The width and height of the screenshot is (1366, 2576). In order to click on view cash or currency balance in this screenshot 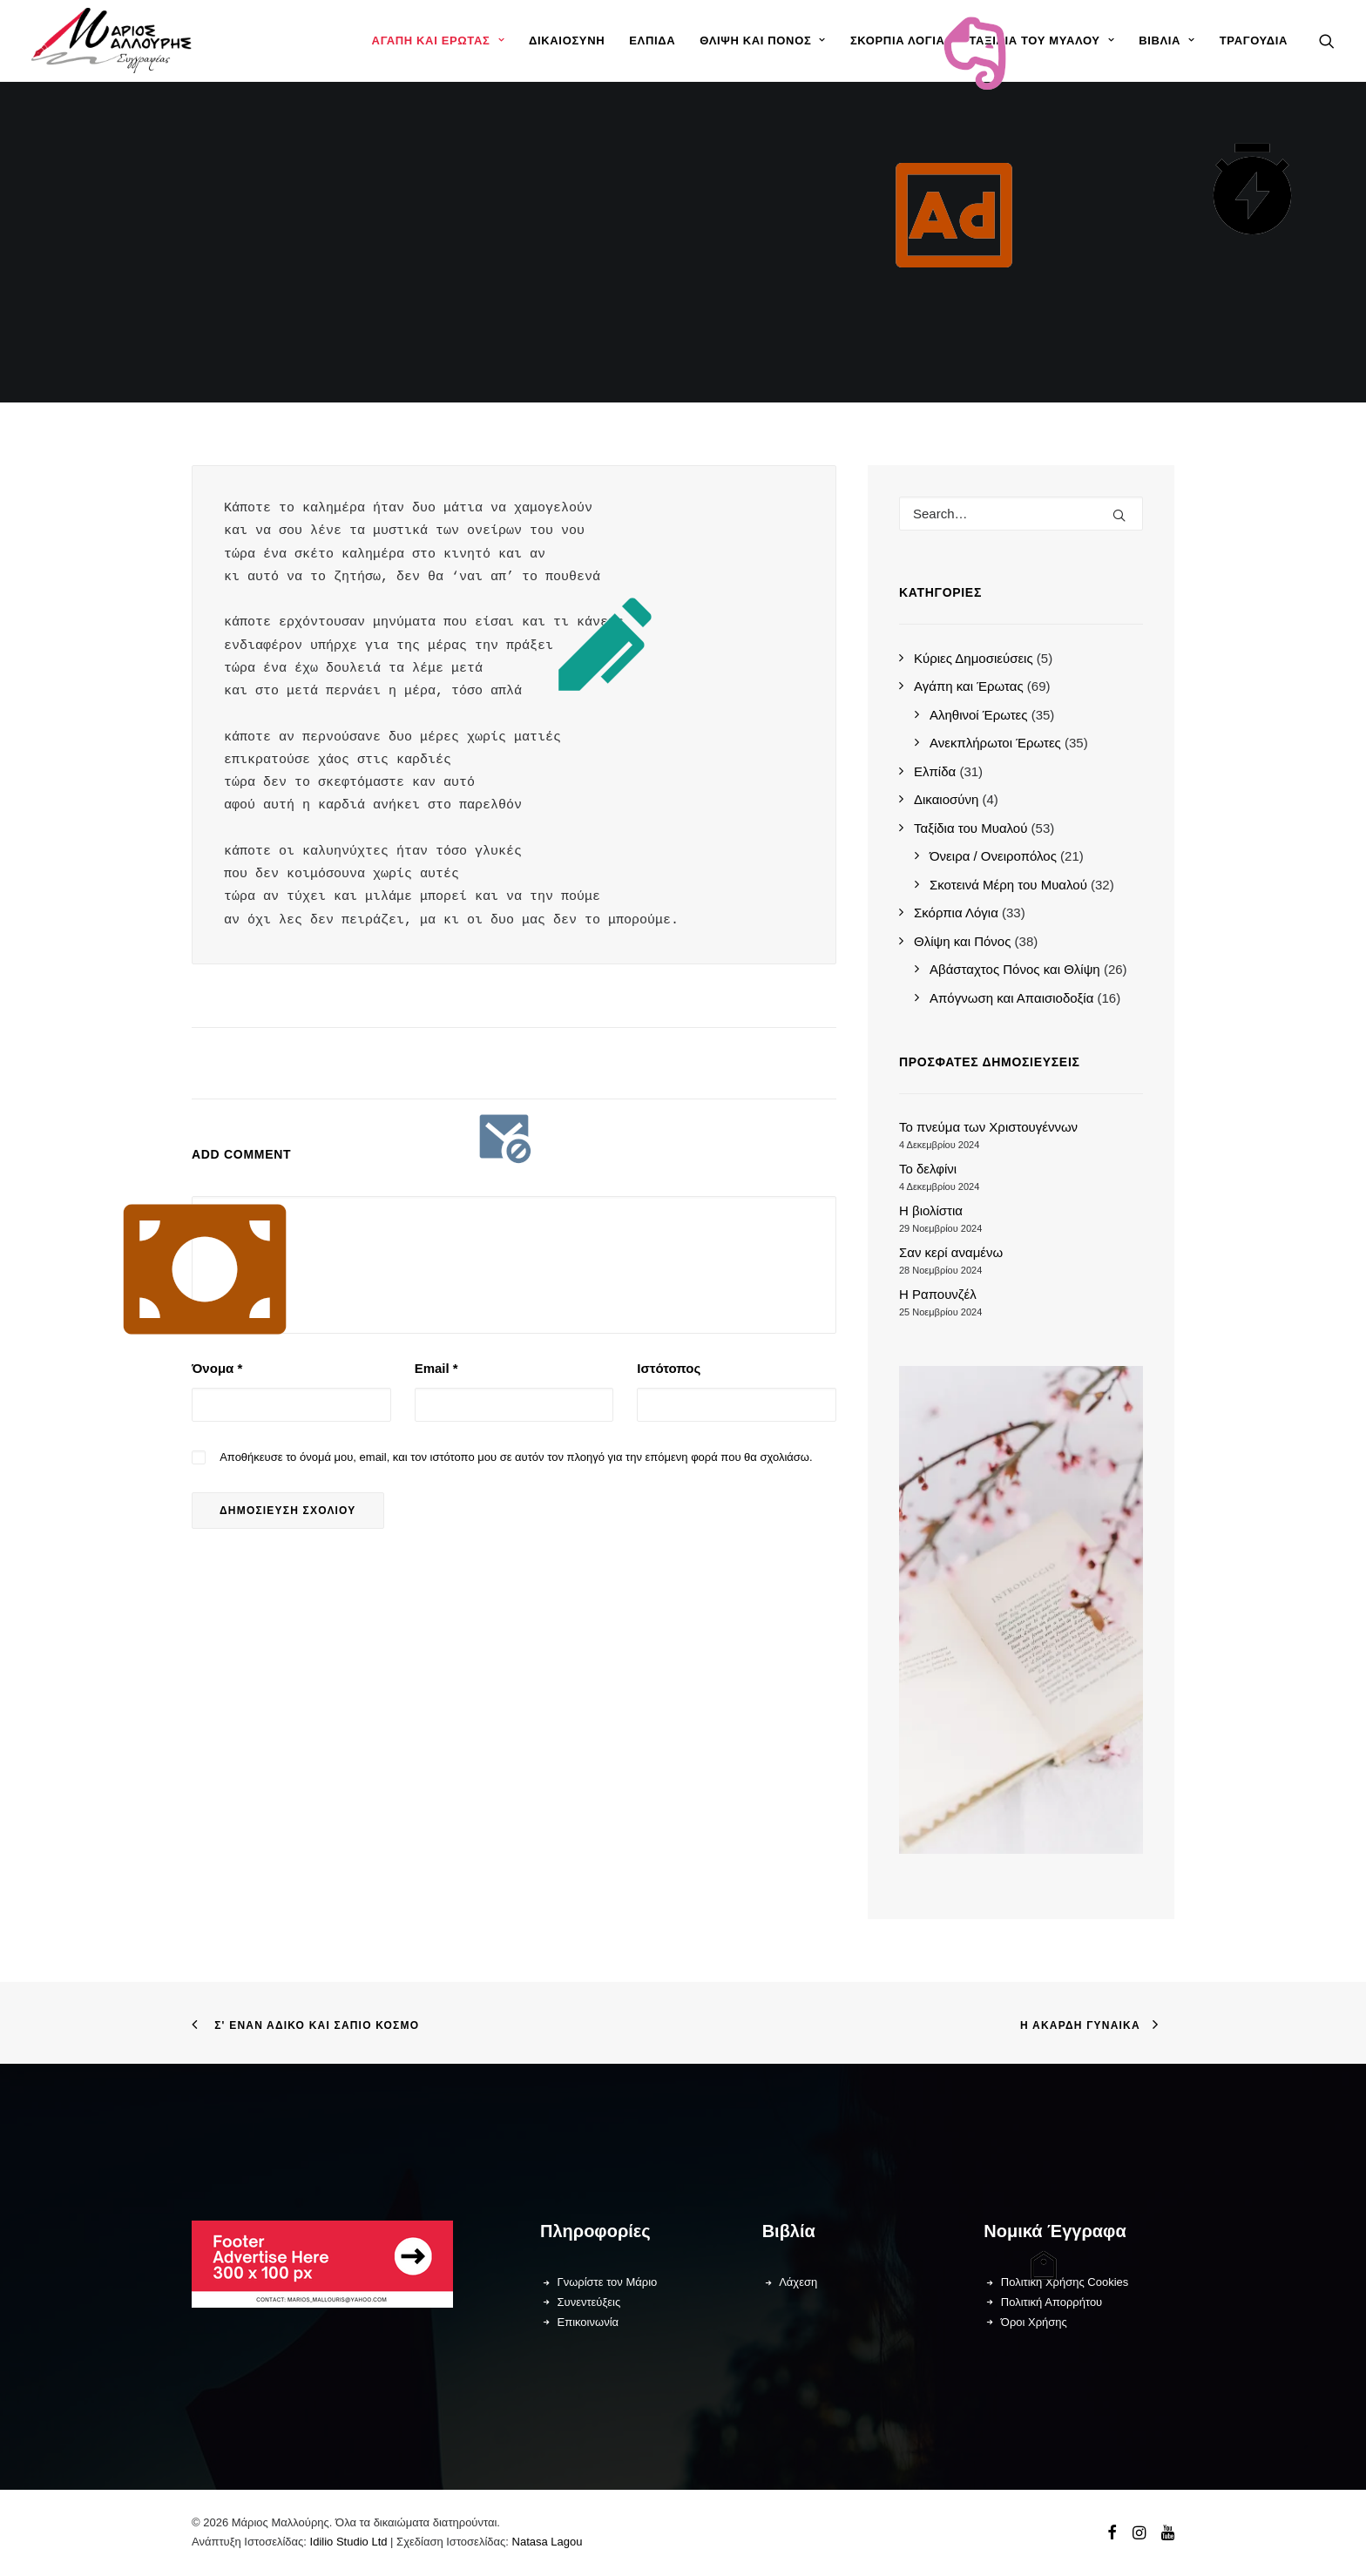, I will do `click(205, 1269)`.